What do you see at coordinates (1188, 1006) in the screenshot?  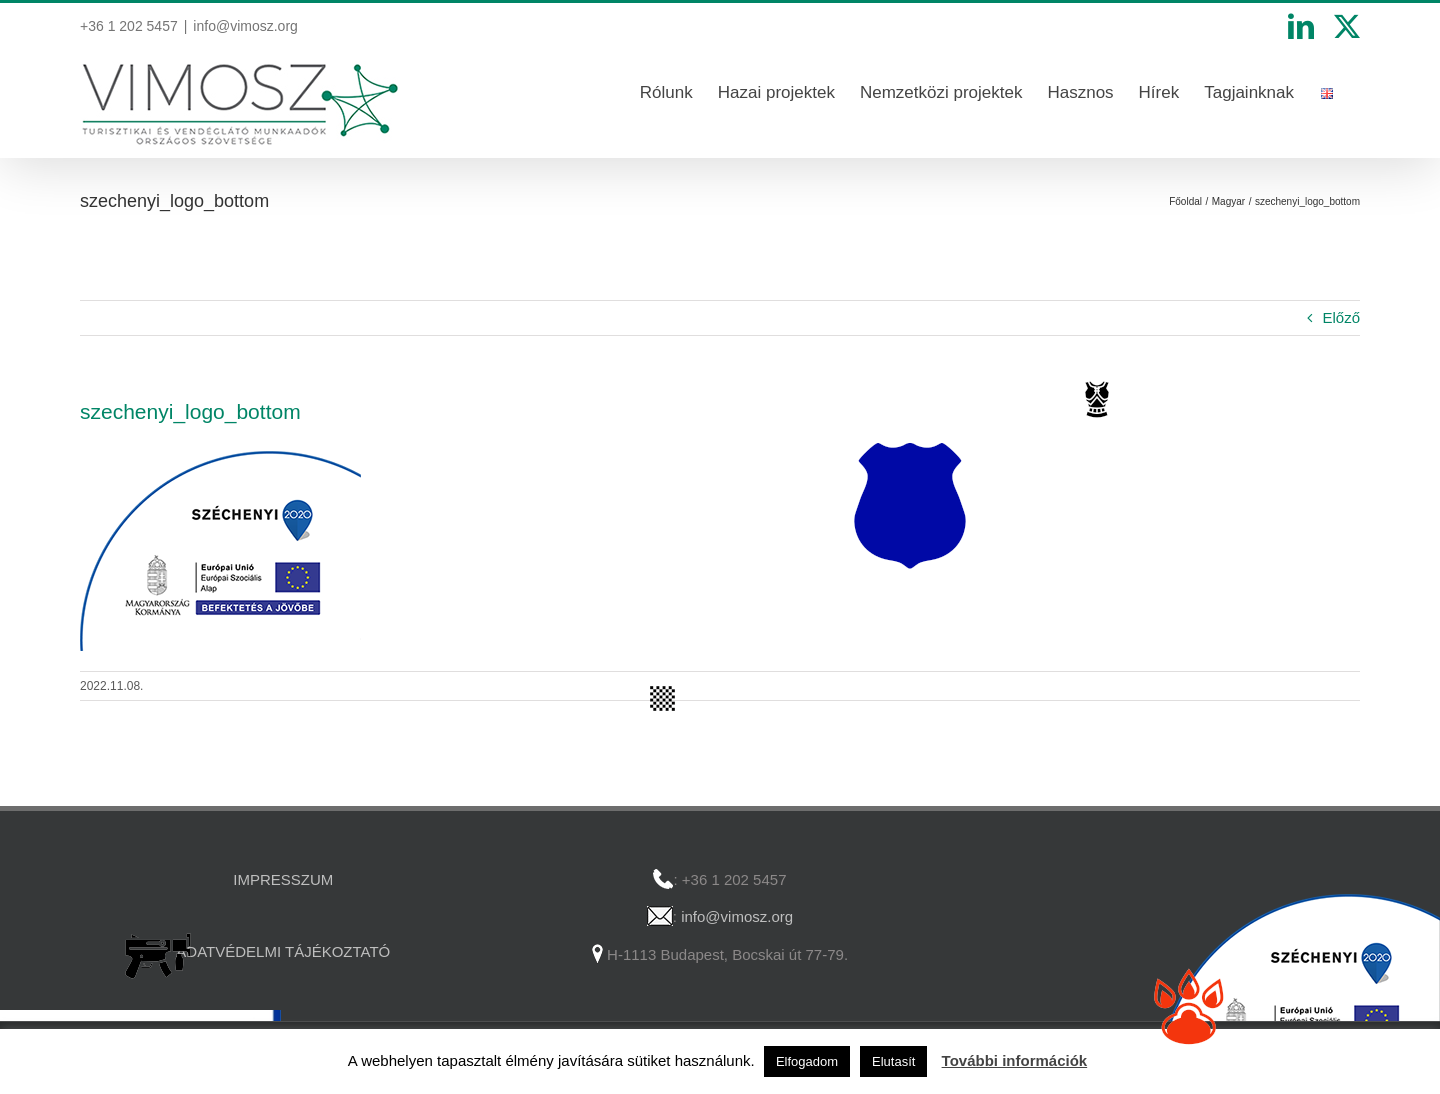 I see `access pet-related features or settings` at bounding box center [1188, 1006].